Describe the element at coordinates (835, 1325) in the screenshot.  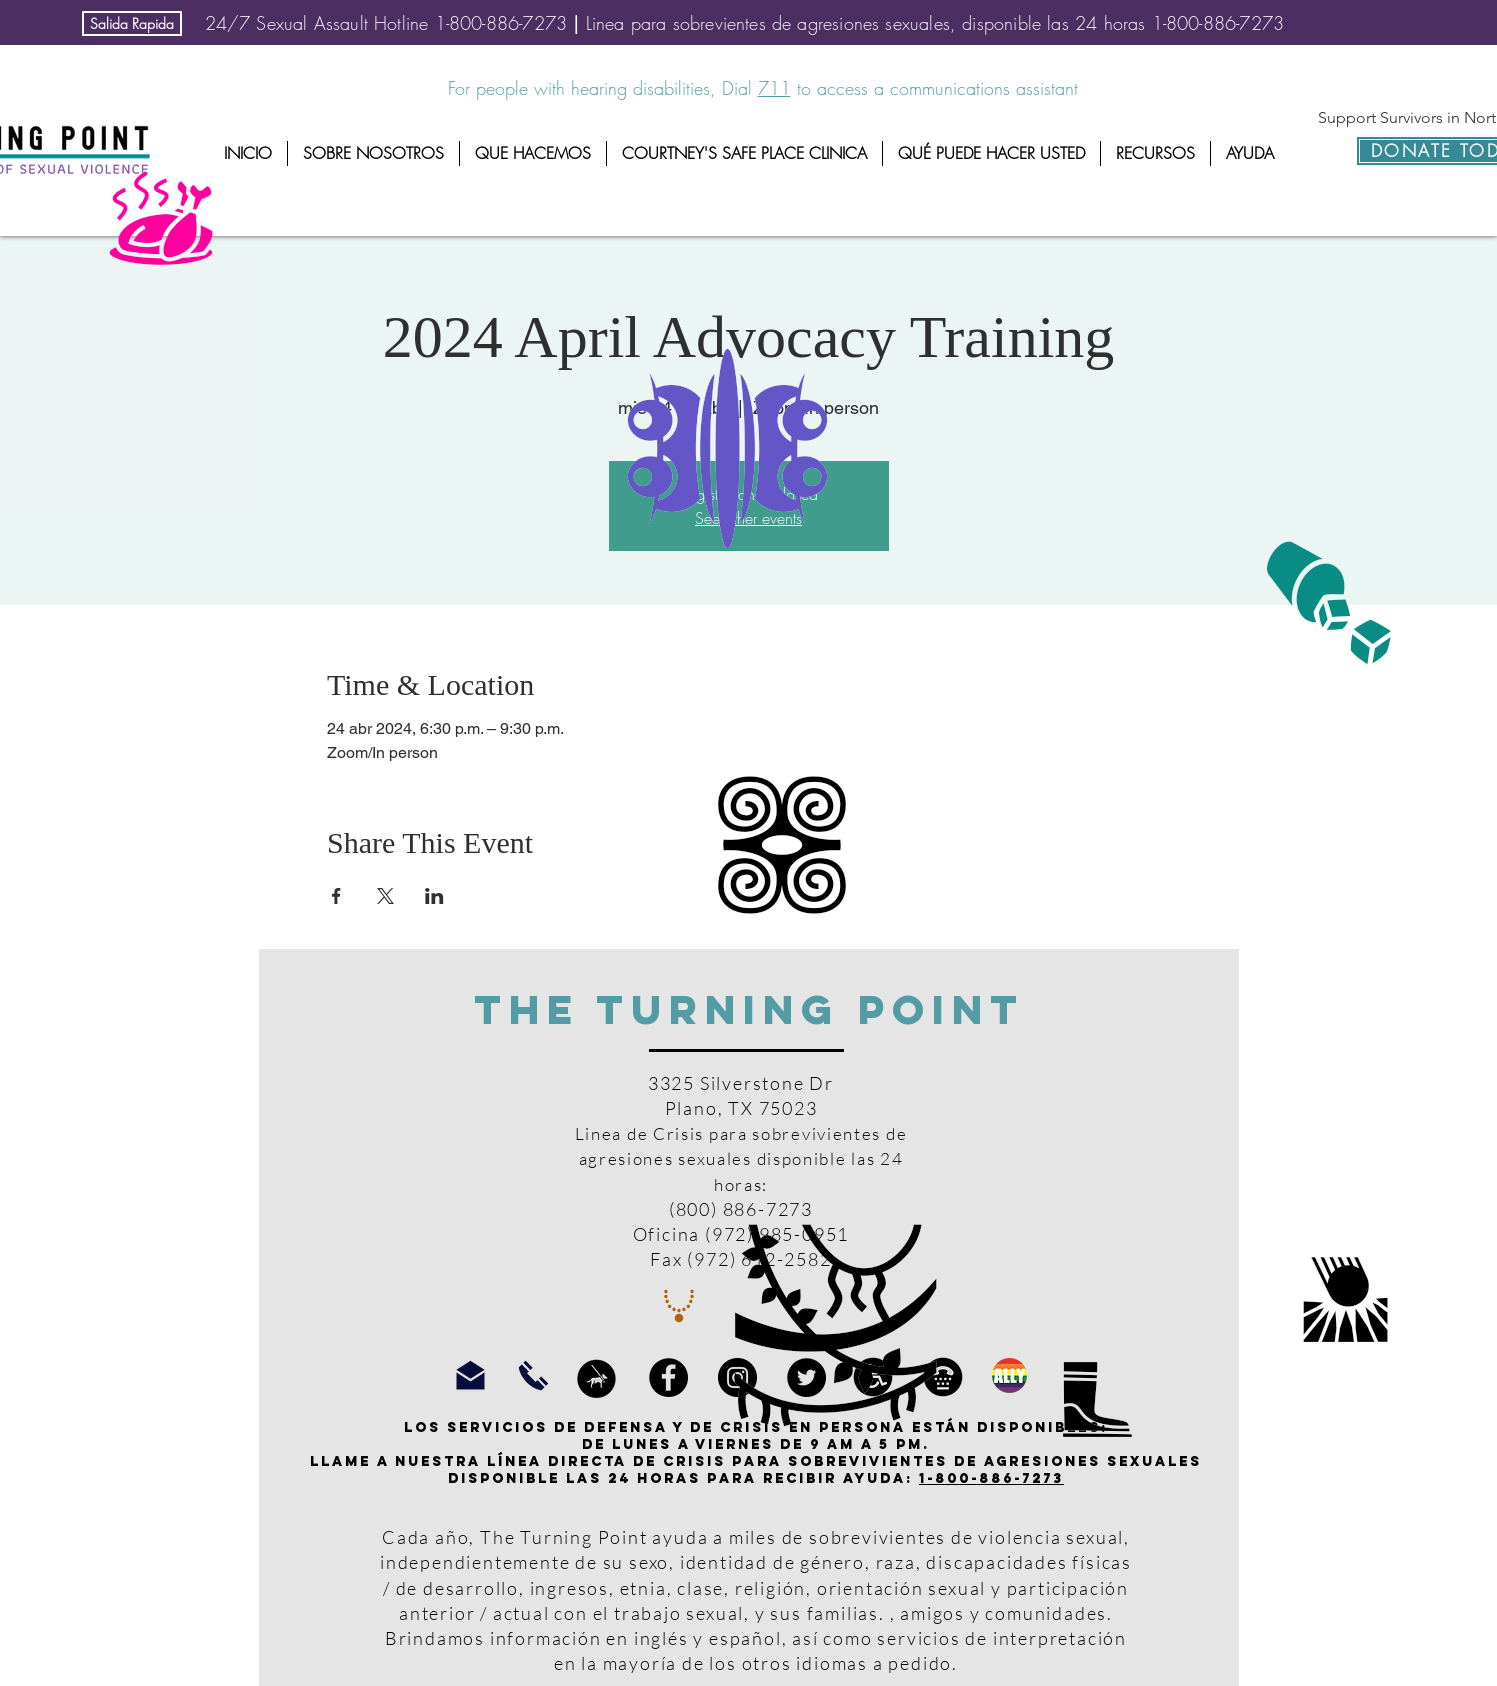
I see `nature or plant-themed game element` at that location.